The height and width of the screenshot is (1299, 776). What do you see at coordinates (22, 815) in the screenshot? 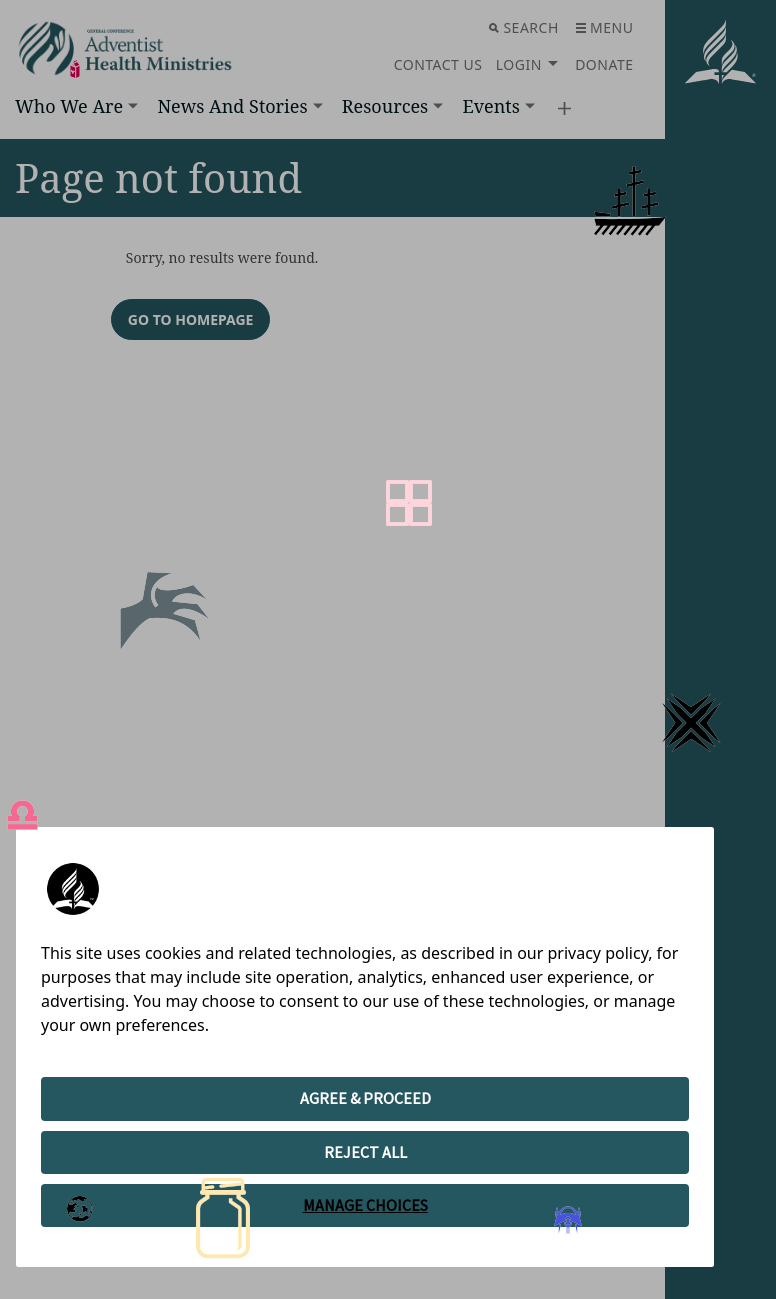
I see `libra zodiac sign indicator` at bounding box center [22, 815].